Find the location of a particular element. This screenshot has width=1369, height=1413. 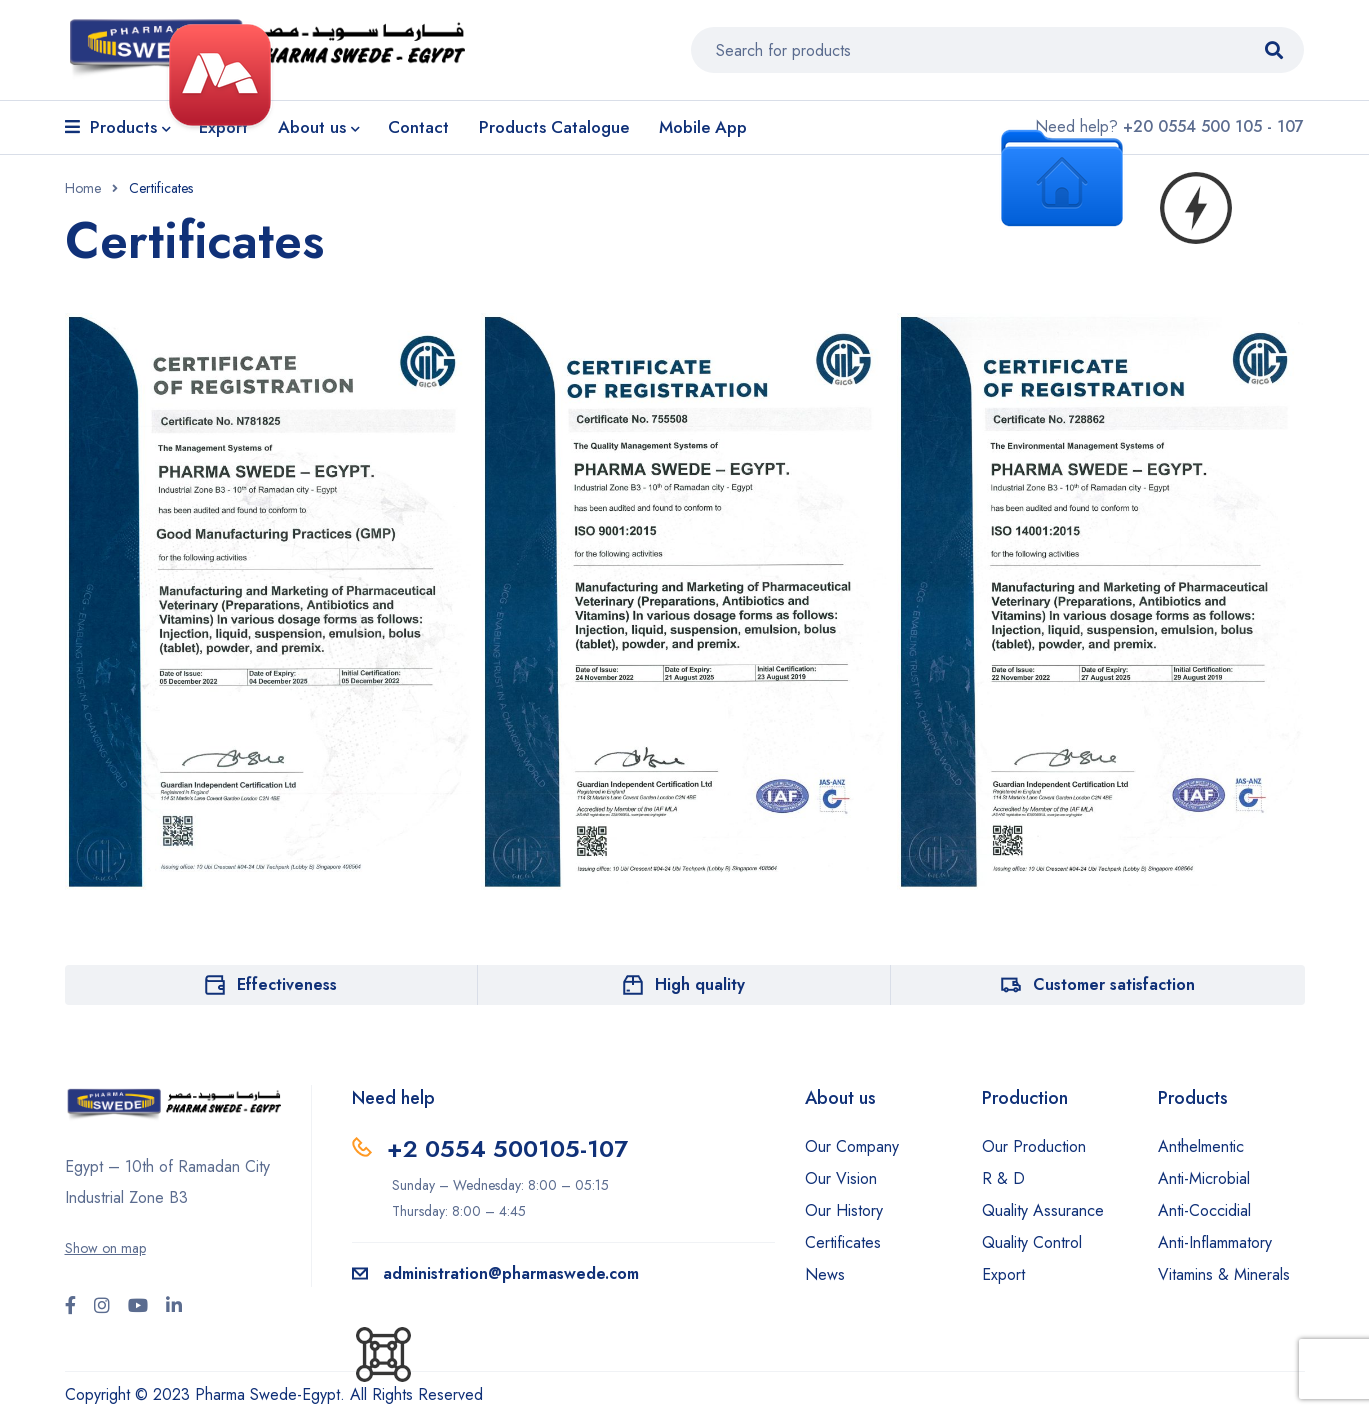

open your home folder is located at coordinates (1062, 178).